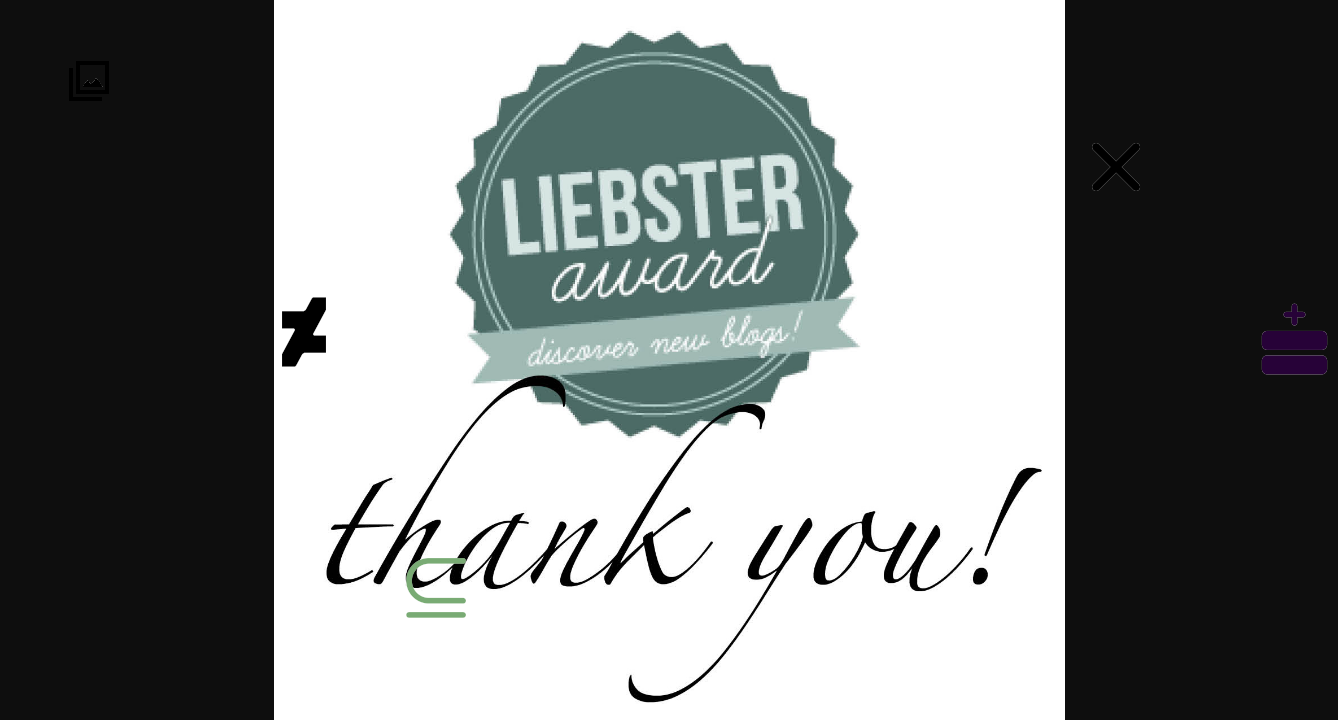 This screenshot has width=1338, height=720. What do you see at coordinates (89, 81) in the screenshot?
I see `view or apply image filters` at bounding box center [89, 81].